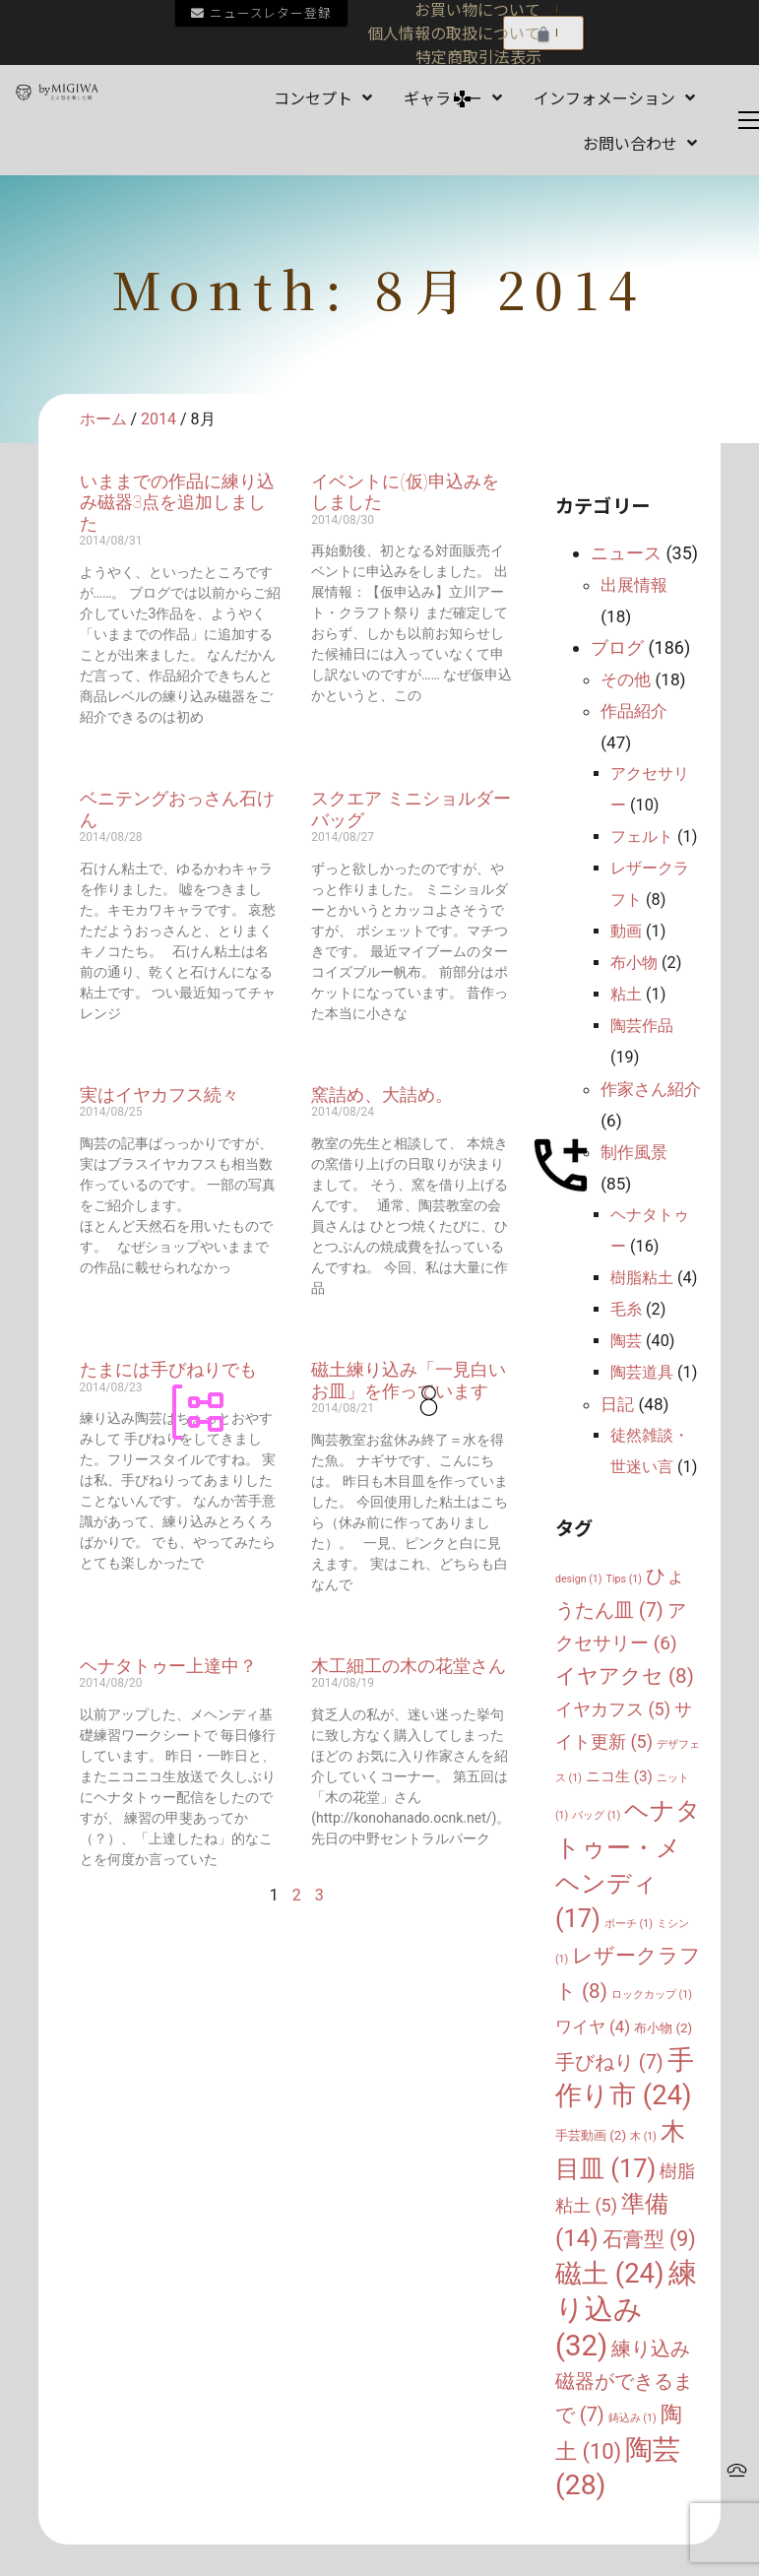 The height and width of the screenshot is (2576, 759). I want to click on indicates the number eight in a list or ranking, so click(428, 1400).